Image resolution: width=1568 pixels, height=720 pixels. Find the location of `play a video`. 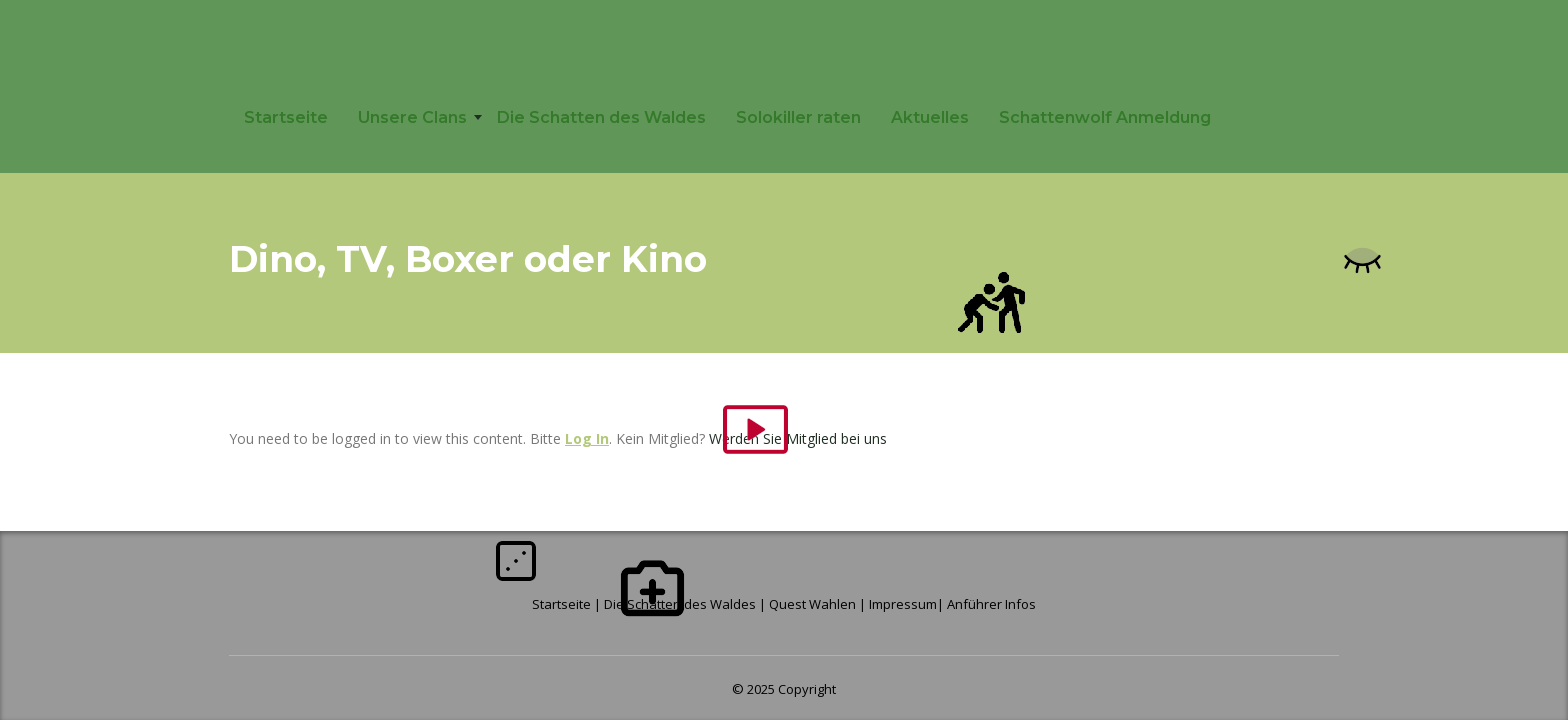

play a video is located at coordinates (755, 429).